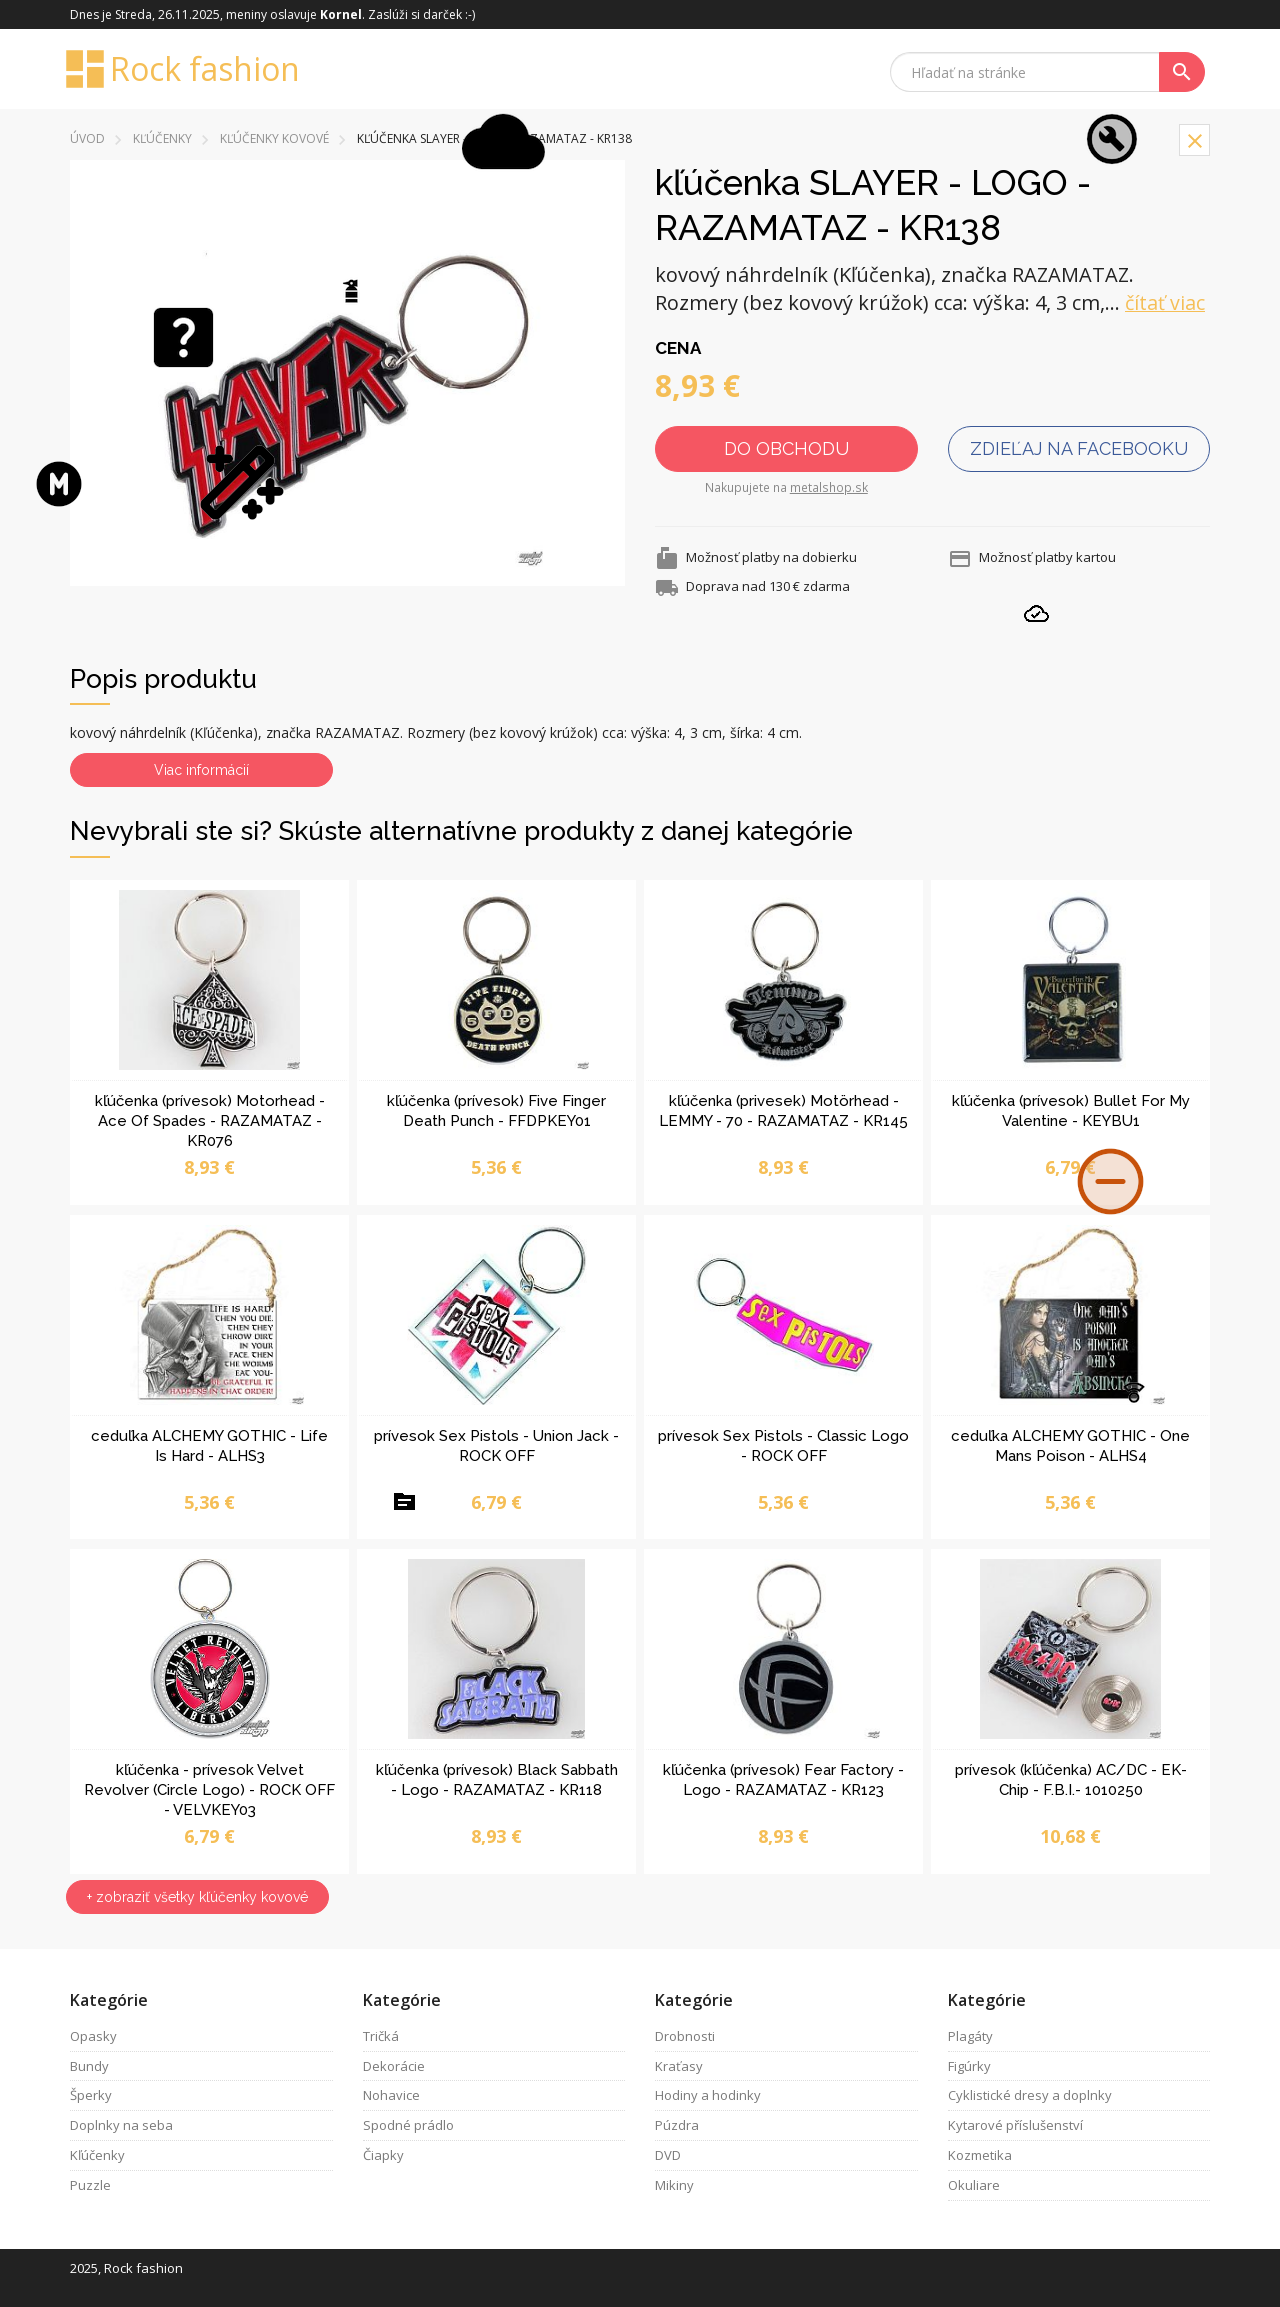 This screenshot has width=1280, height=2307. What do you see at coordinates (351, 290) in the screenshot?
I see `indicates fire safety equipment location` at bounding box center [351, 290].